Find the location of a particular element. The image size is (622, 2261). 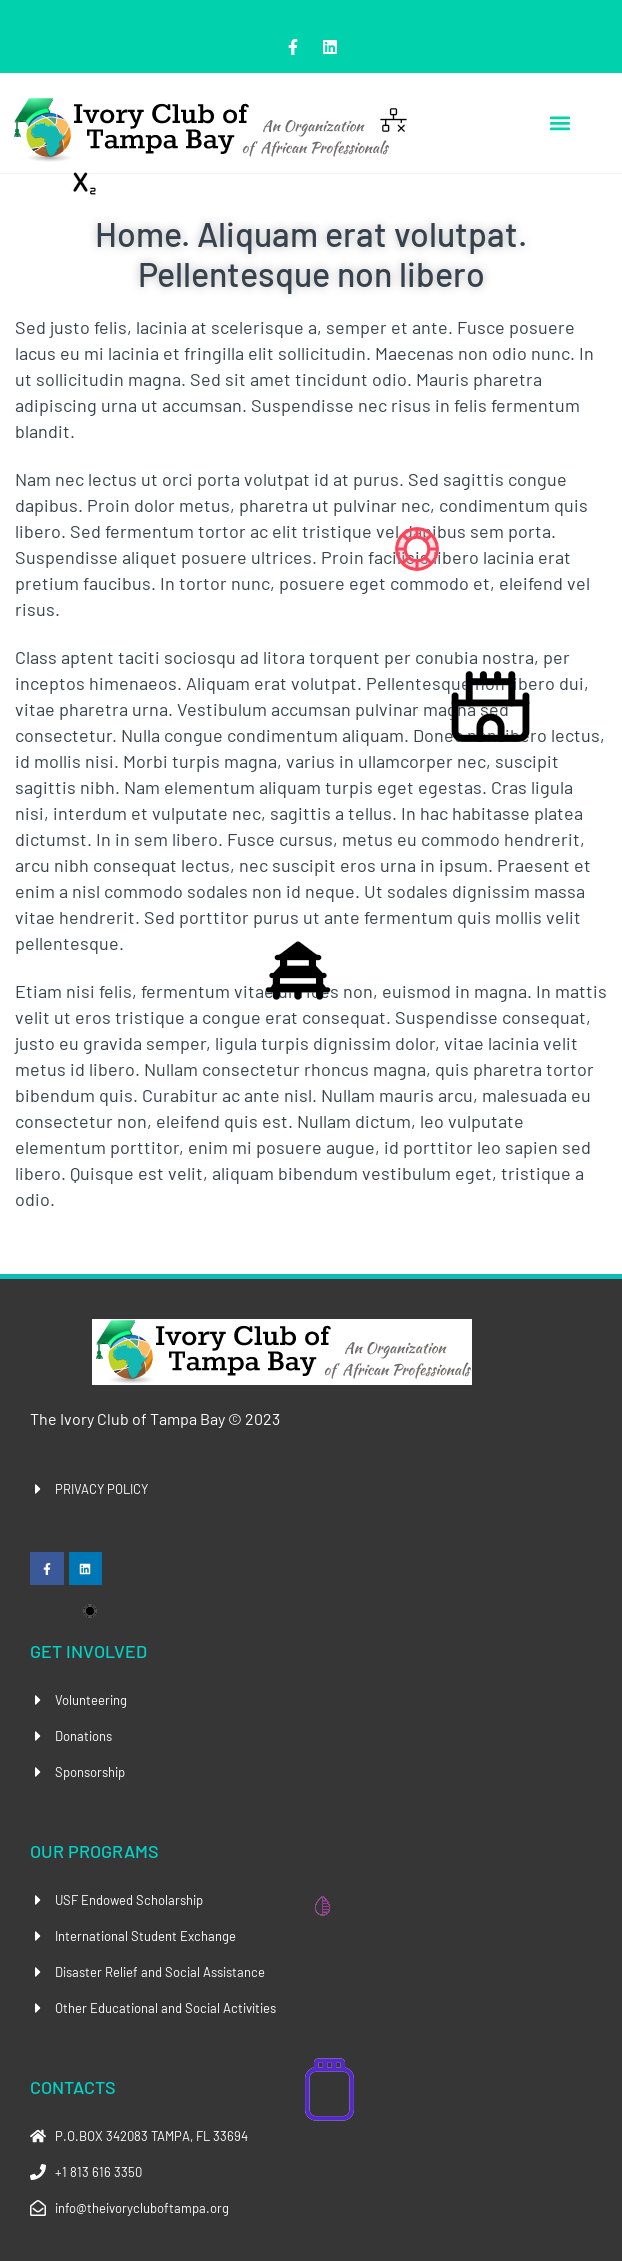

access casino or gambling games is located at coordinates (417, 549).